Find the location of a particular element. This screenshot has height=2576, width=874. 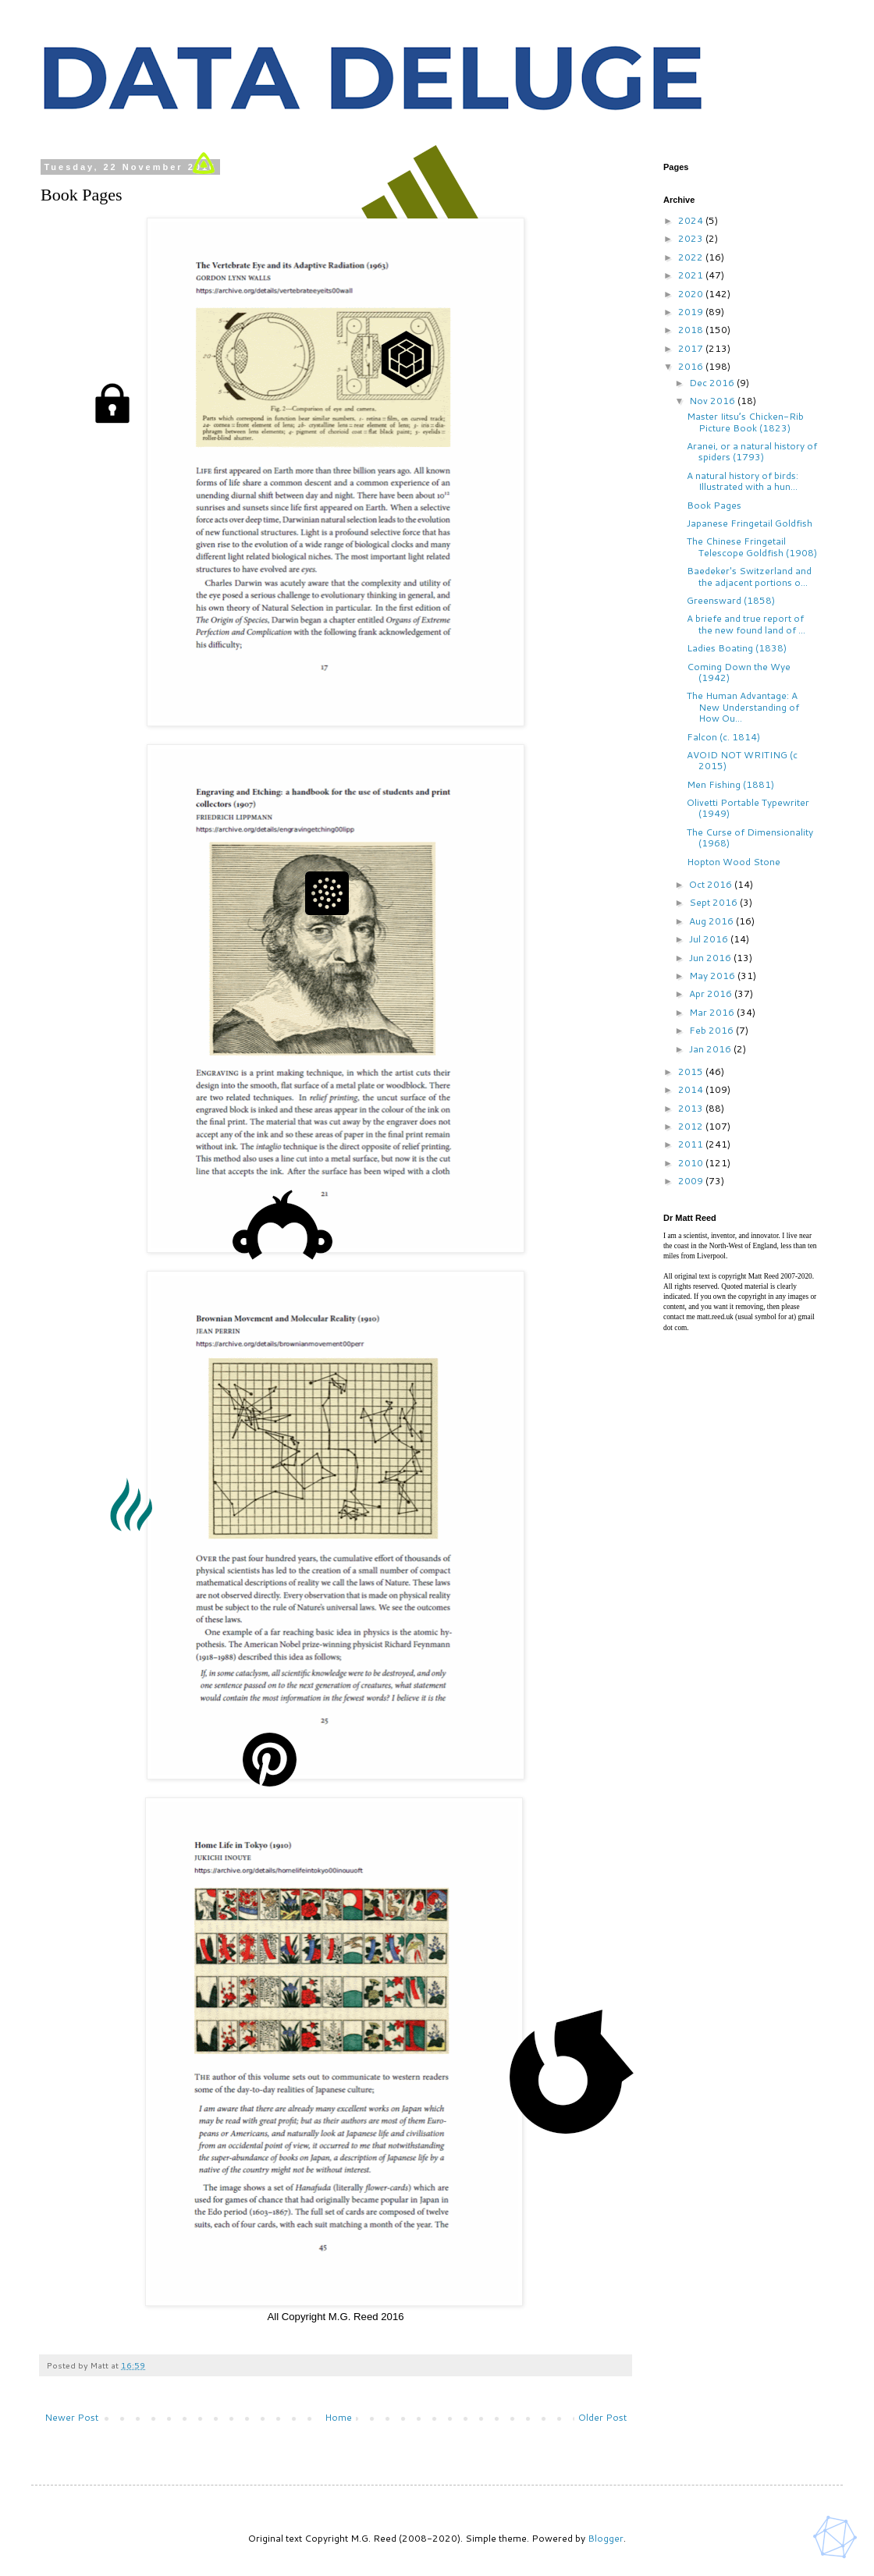

sequelize ORM library logo is located at coordinates (406, 359).